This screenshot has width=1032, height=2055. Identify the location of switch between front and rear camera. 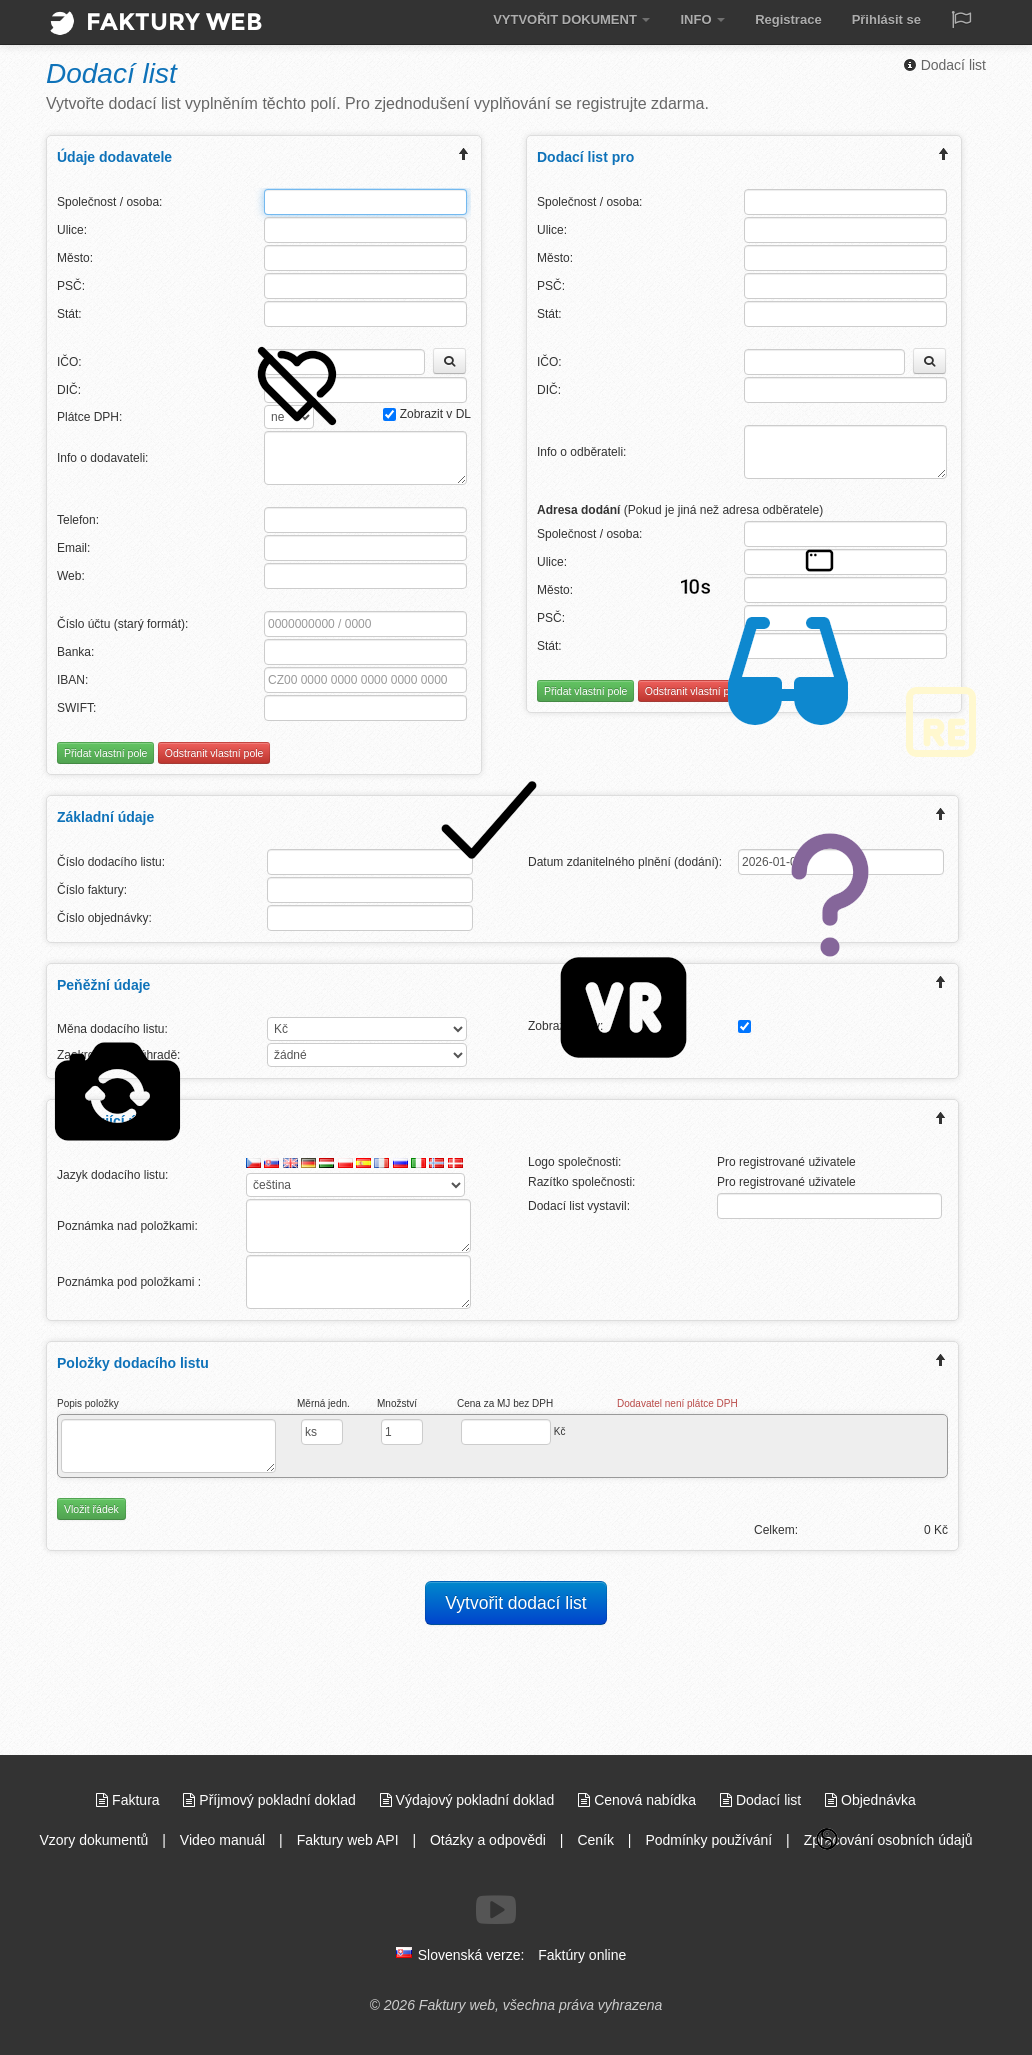
(117, 1091).